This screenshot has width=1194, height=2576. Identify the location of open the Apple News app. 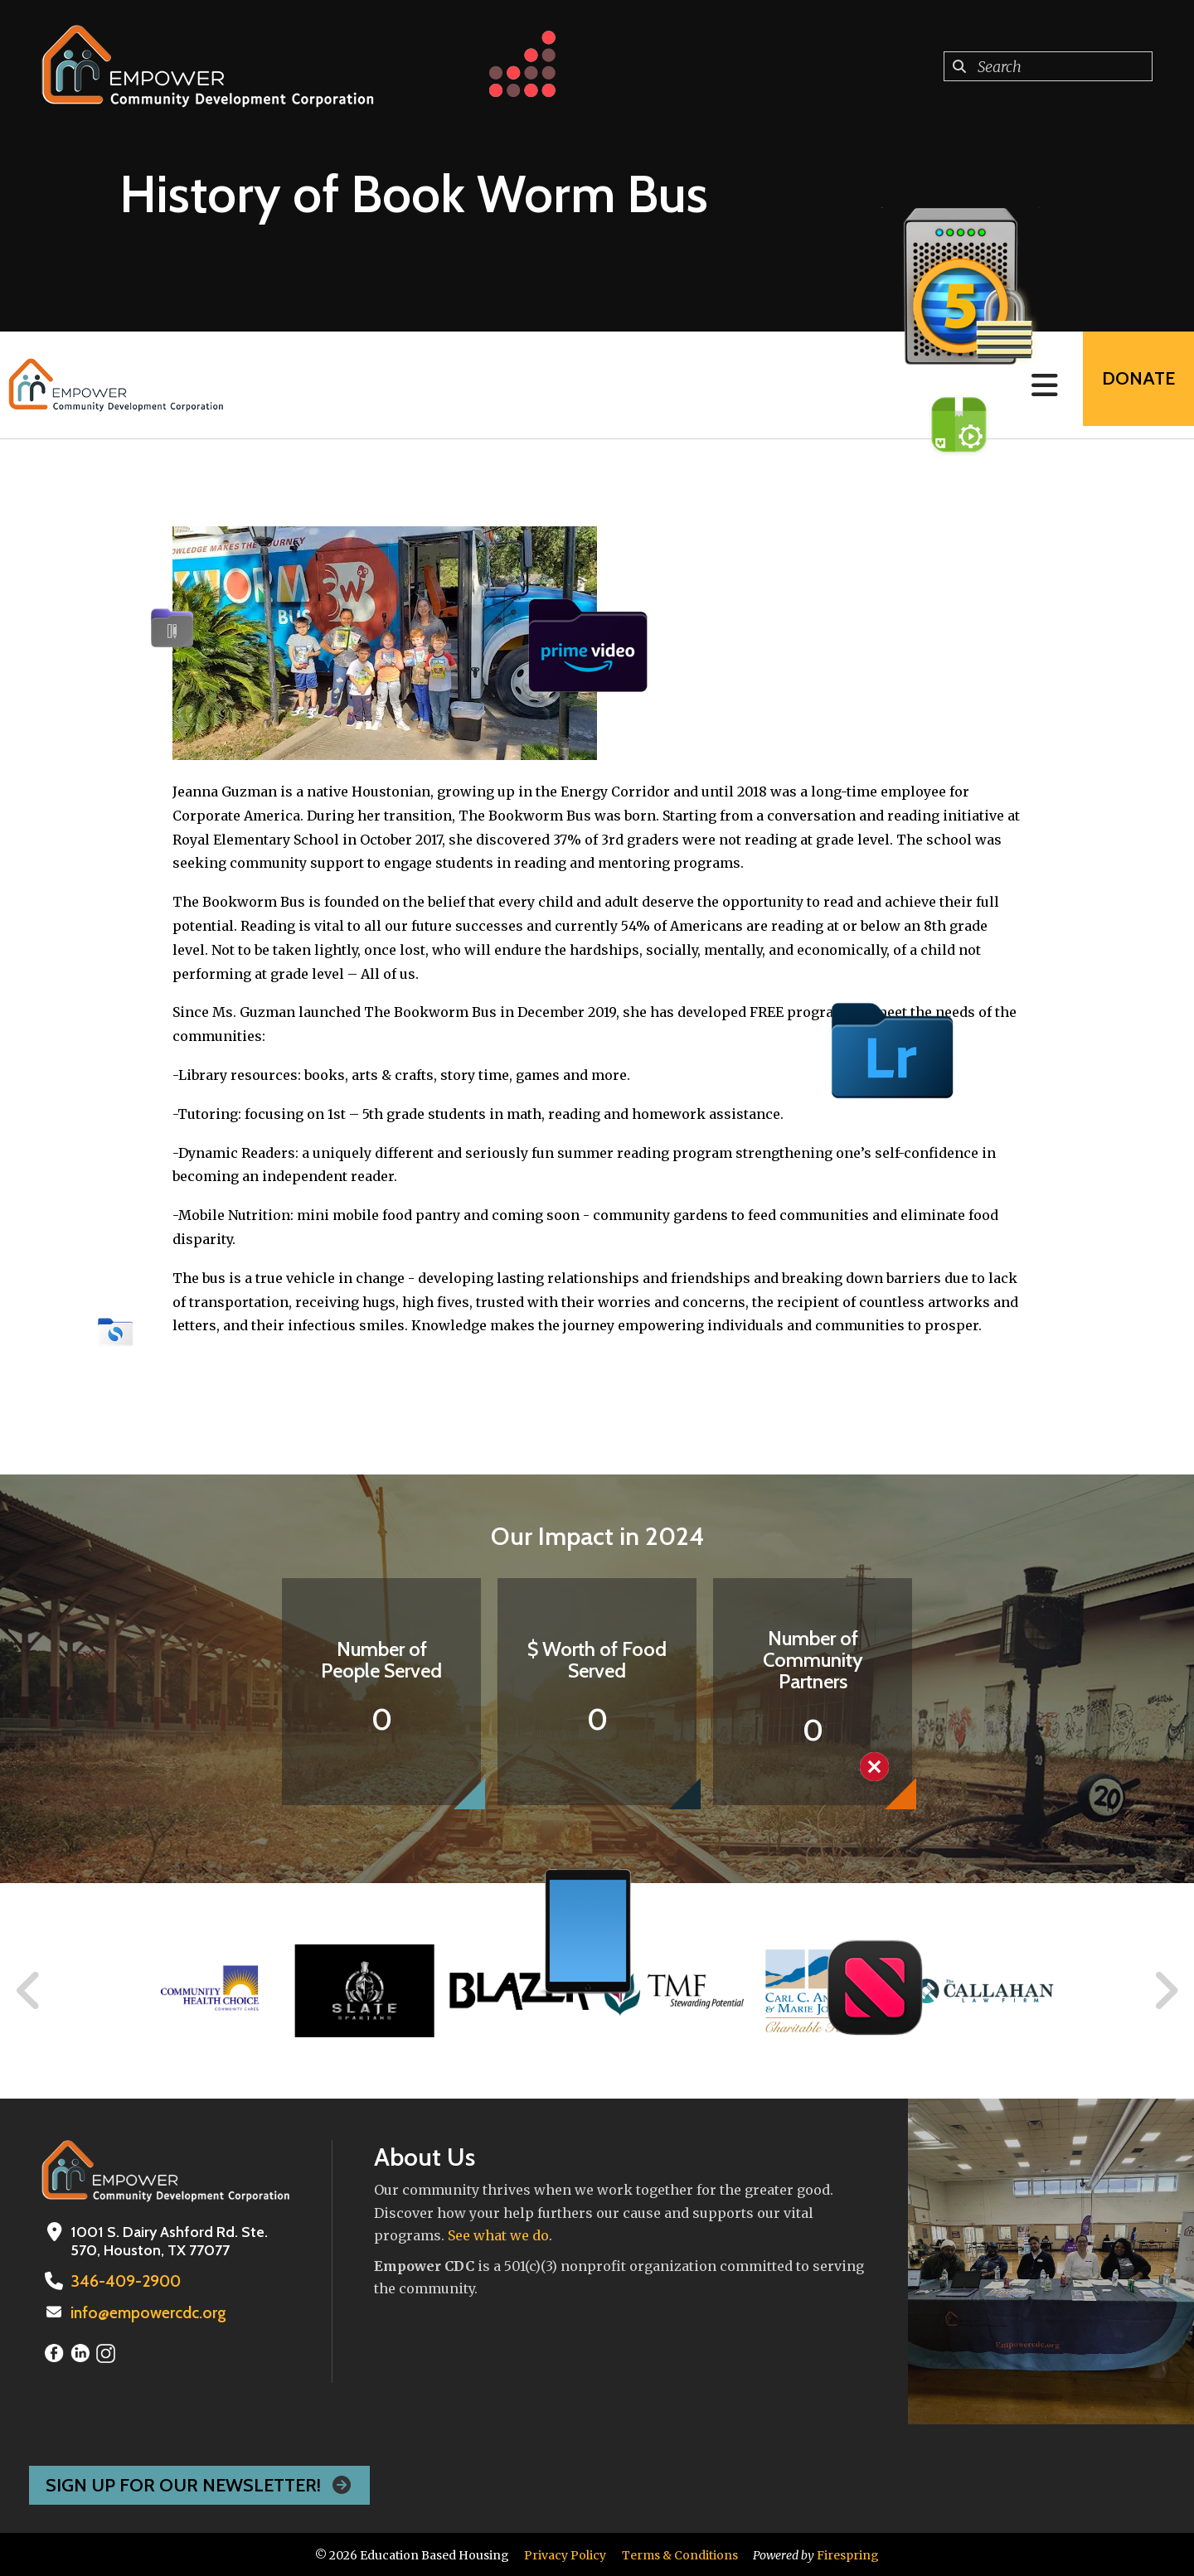
(875, 1988).